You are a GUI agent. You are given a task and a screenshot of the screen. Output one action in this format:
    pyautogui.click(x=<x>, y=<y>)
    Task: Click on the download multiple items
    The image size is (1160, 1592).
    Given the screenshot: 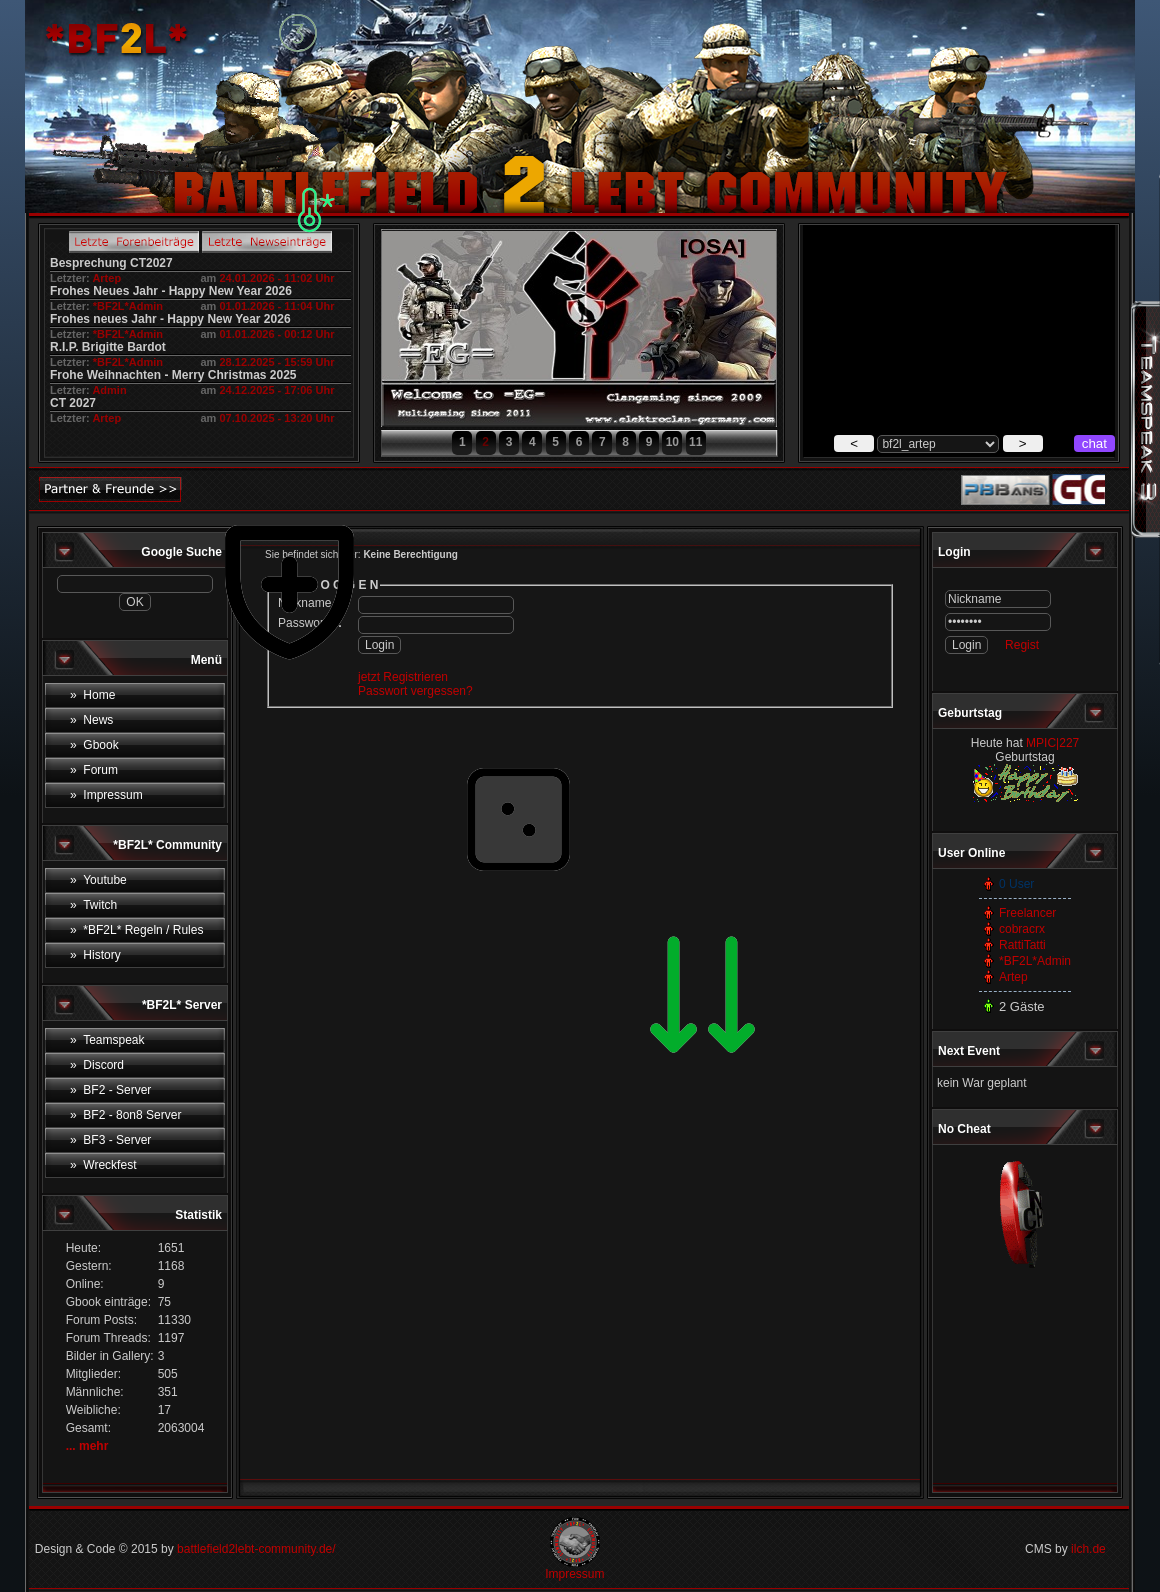 What is the action you would take?
    pyautogui.click(x=702, y=994)
    